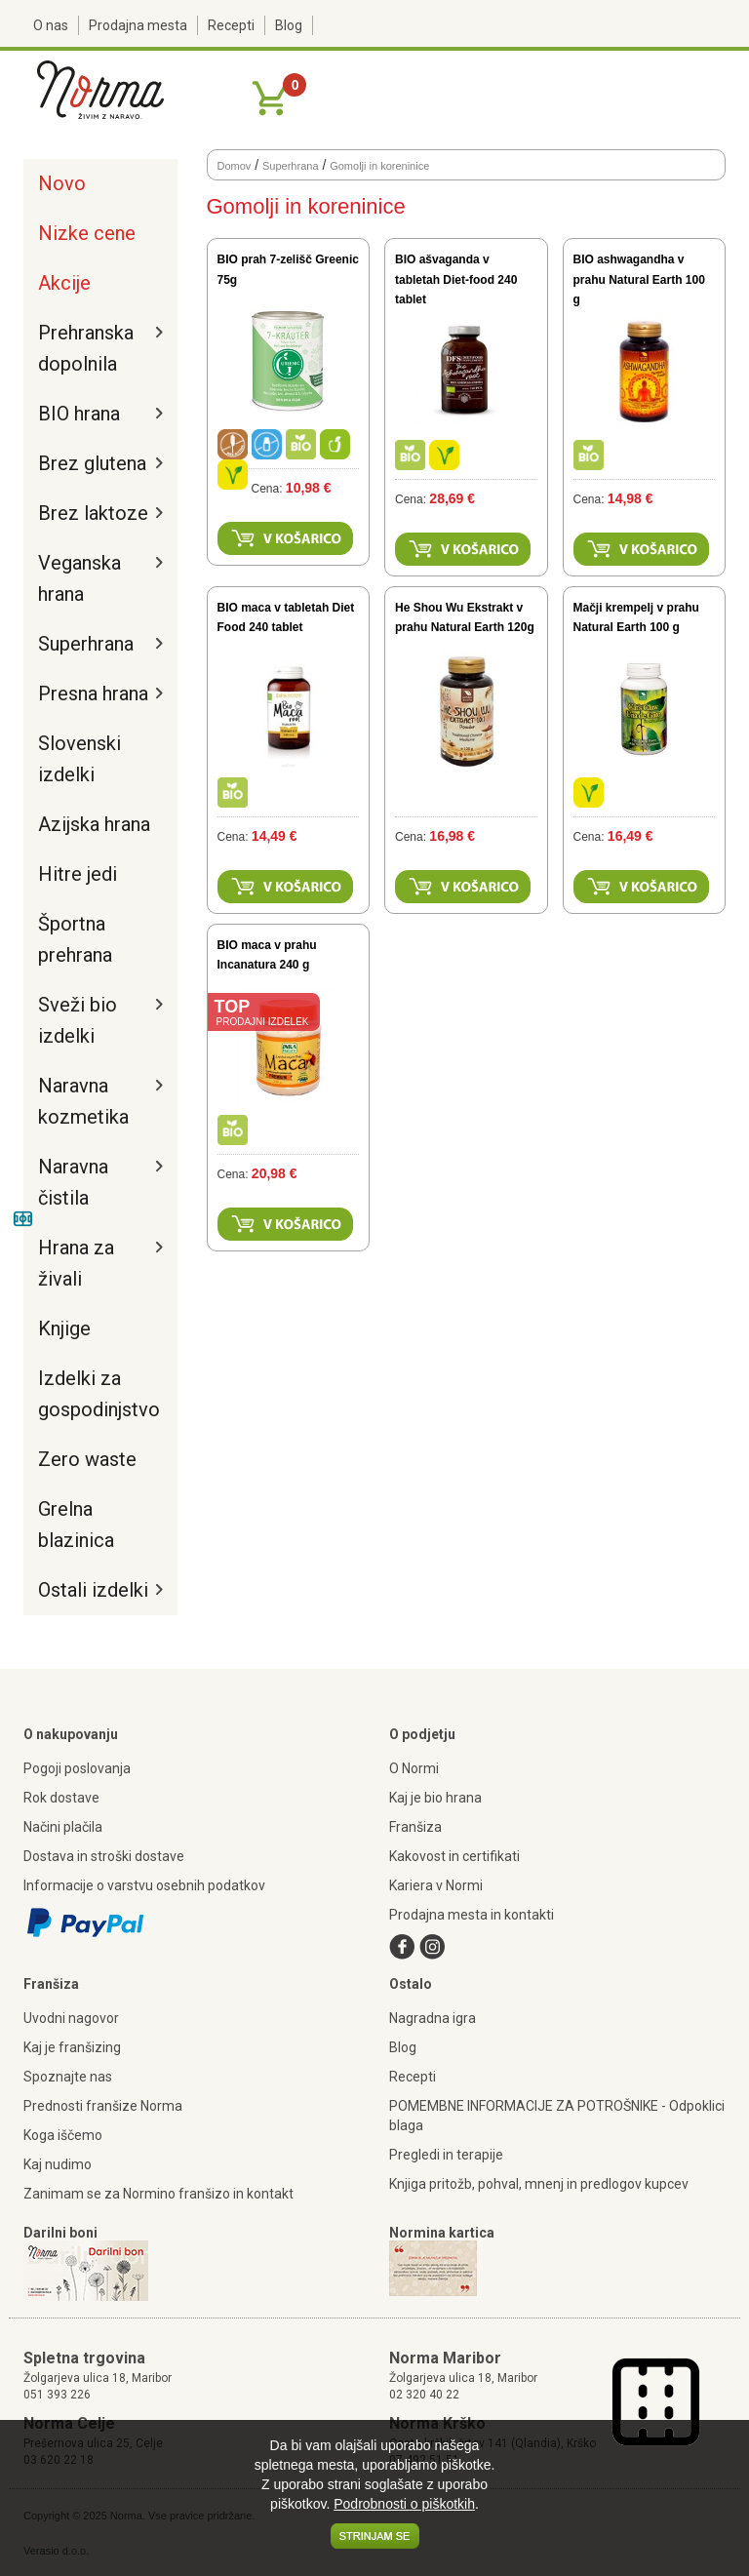 Image resolution: width=749 pixels, height=2576 pixels. Describe the element at coordinates (22, 1218) in the screenshot. I see `view soccer field or pitch layout` at that location.